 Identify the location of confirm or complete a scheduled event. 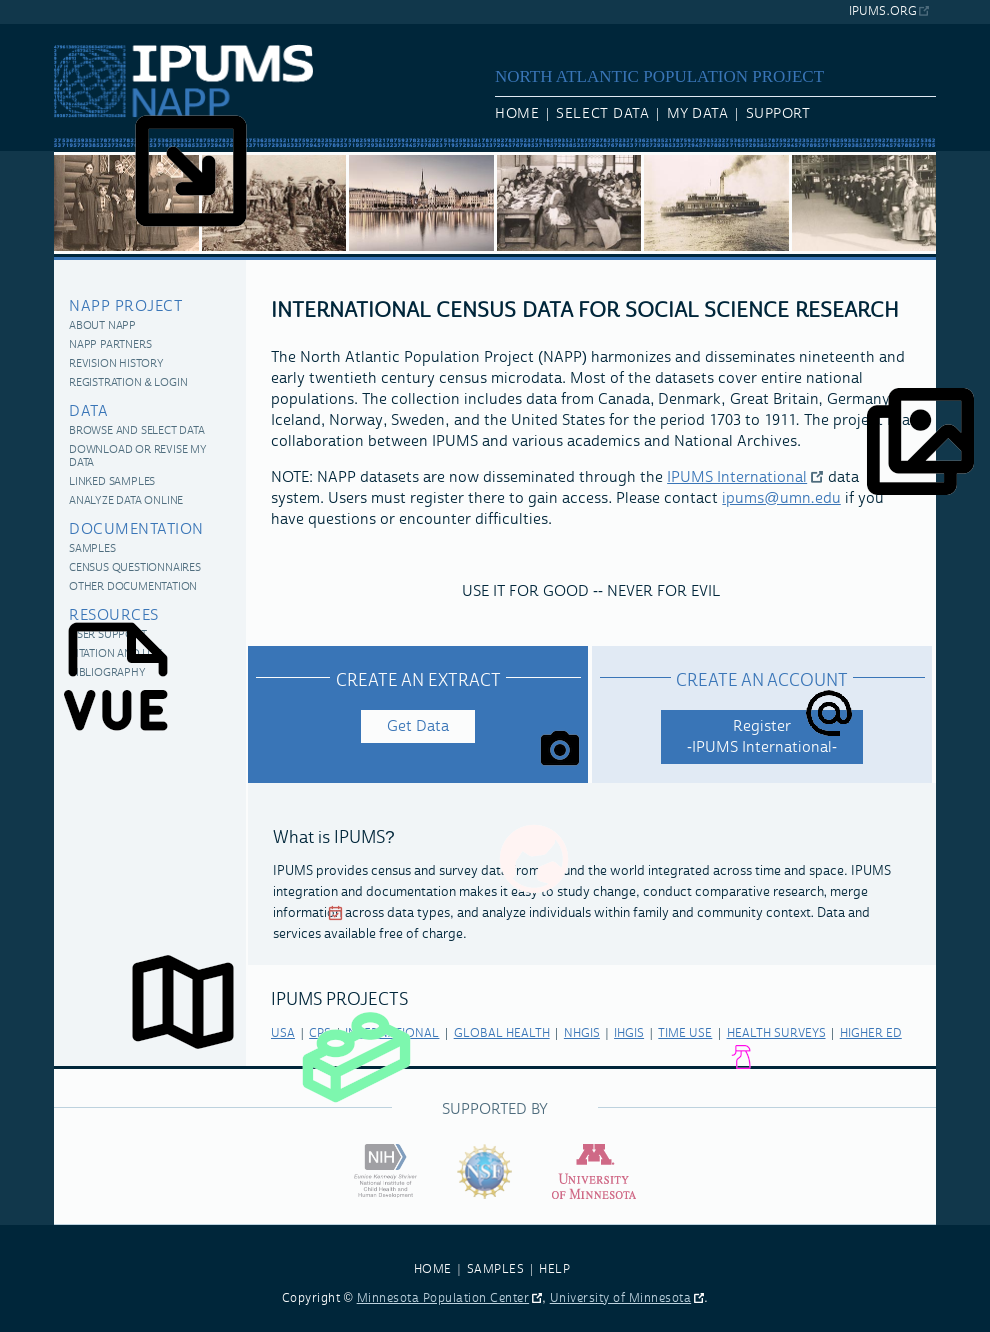
(335, 913).